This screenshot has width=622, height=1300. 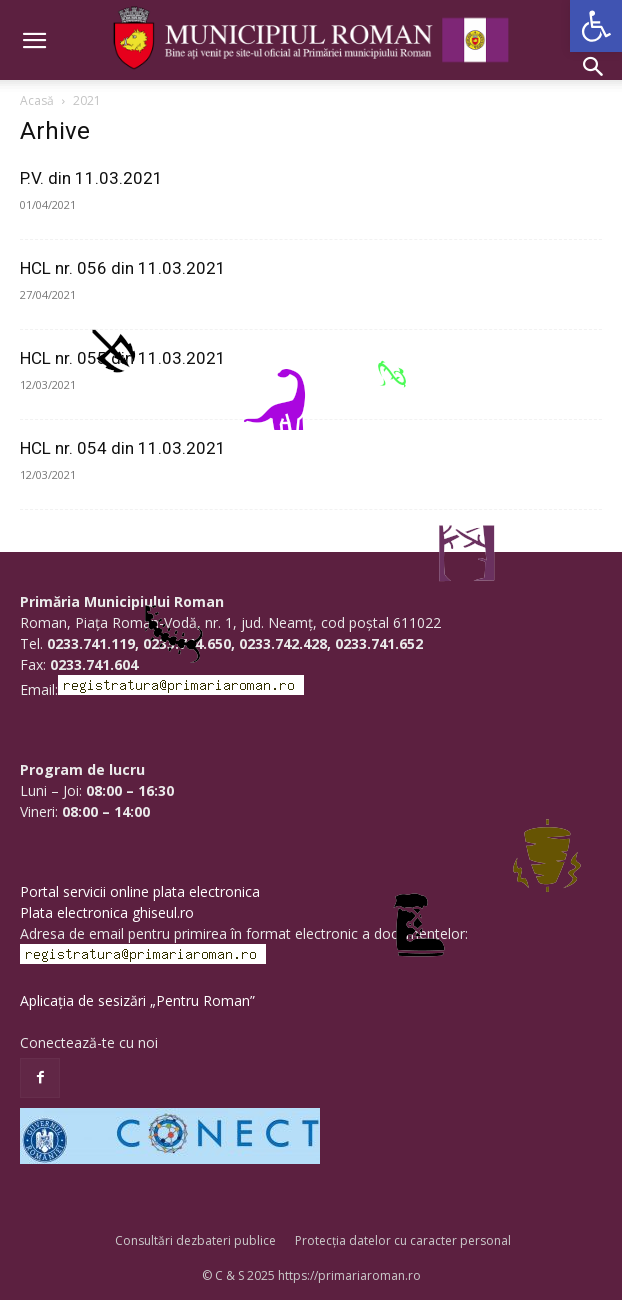 What do you see at coordinates (419, 925) in the screenshot?
I see `select winter boot equipment` at bounding box center [419, 925].